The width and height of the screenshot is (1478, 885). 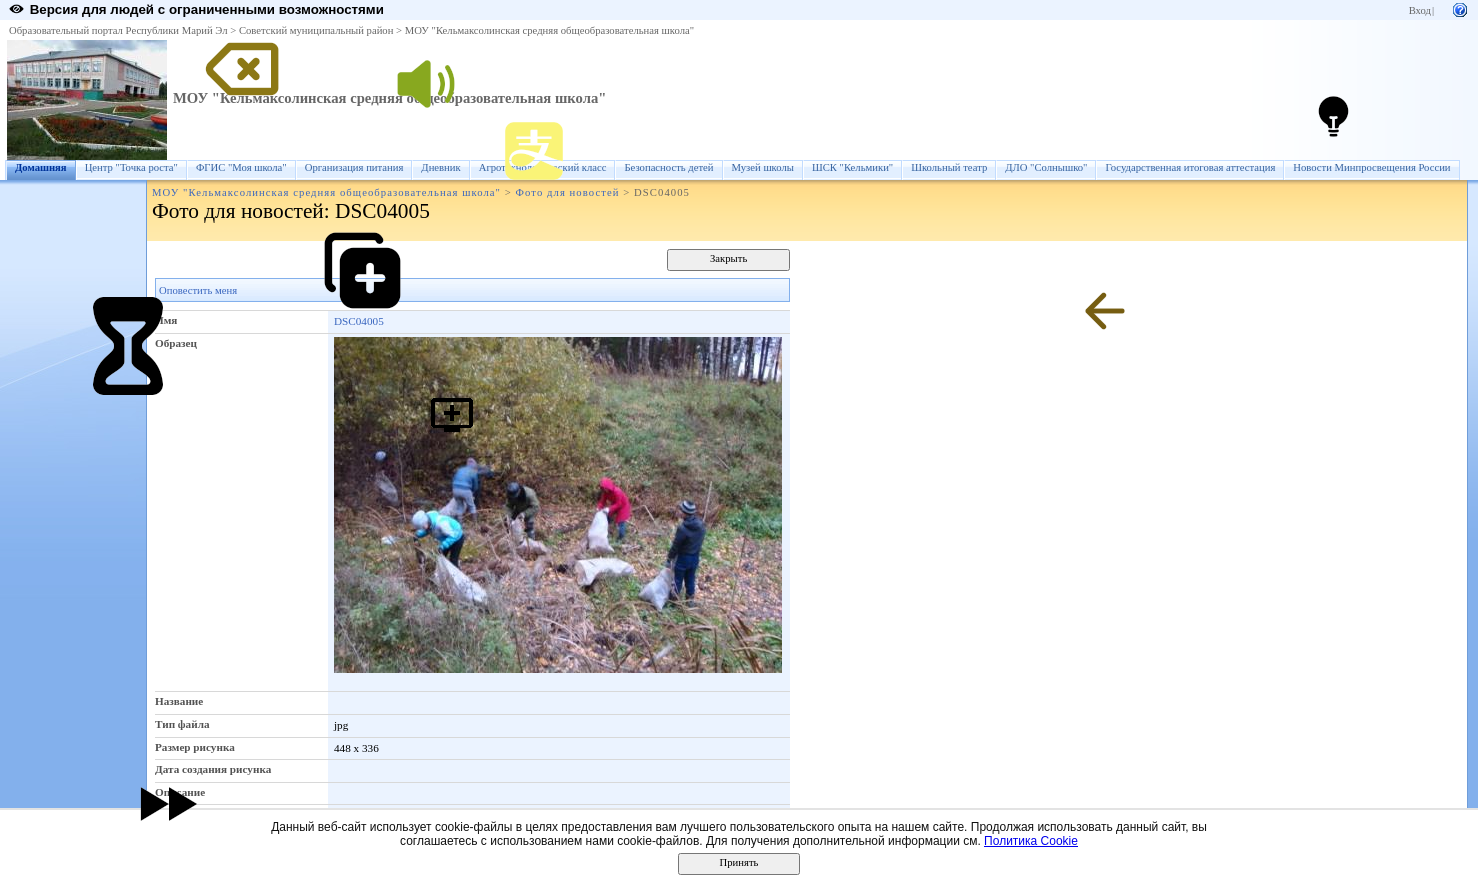 I want to click on indicates loading or processing in progress, so click(x=128, y=346).